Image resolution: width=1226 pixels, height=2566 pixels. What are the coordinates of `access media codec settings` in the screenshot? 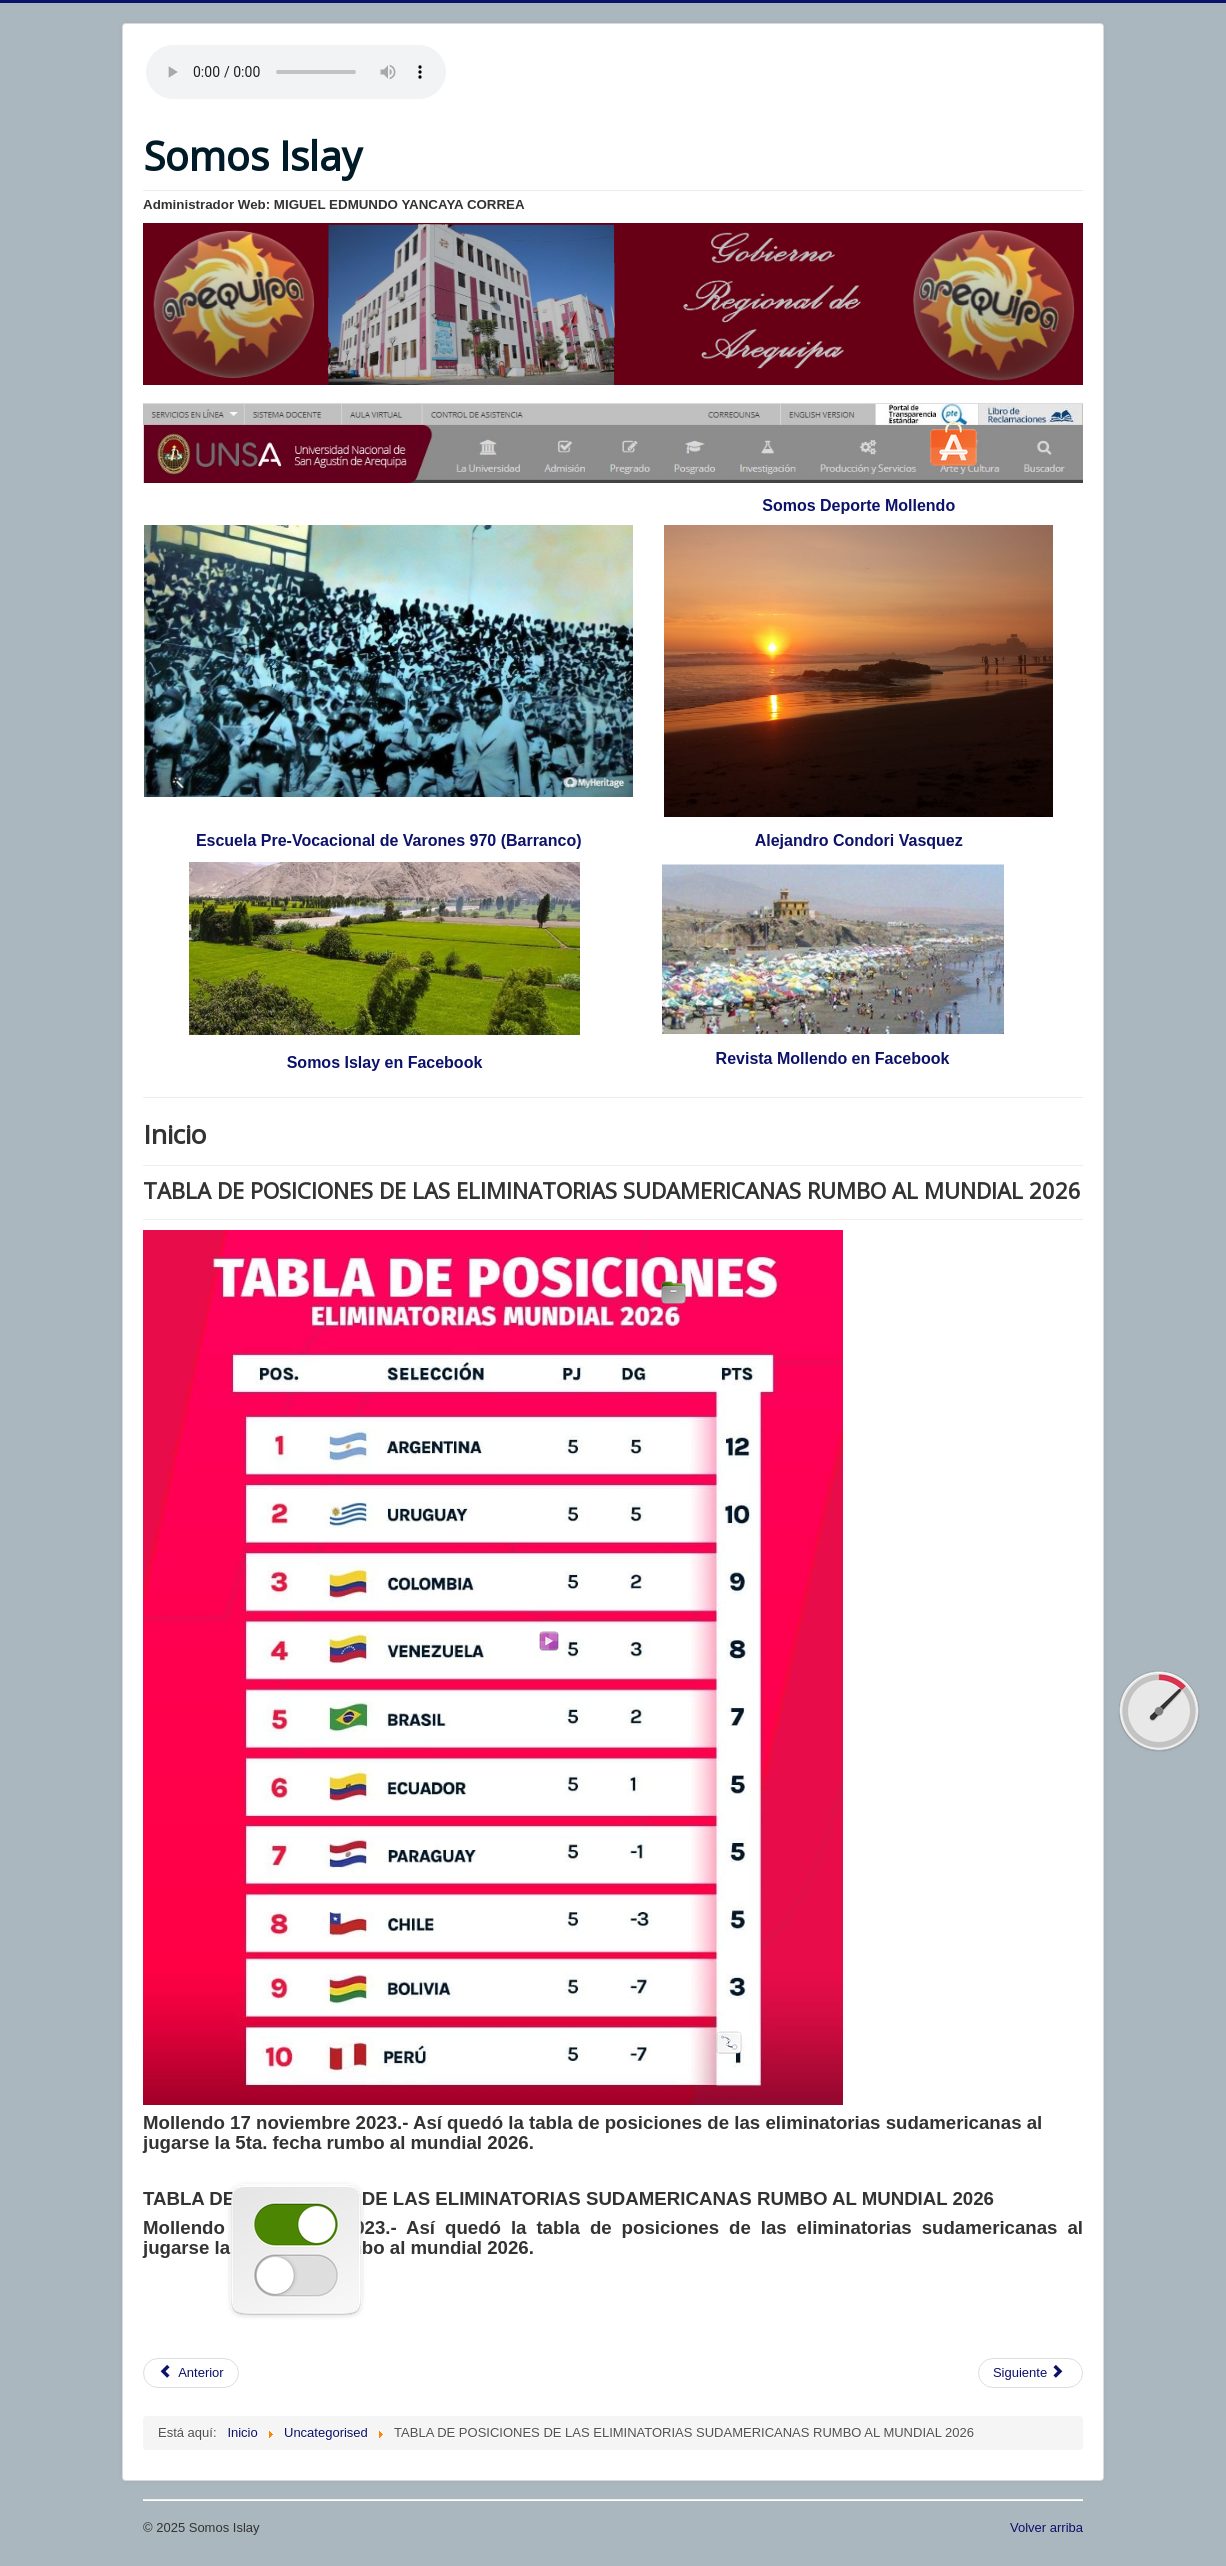 It's located at (549, 1641).